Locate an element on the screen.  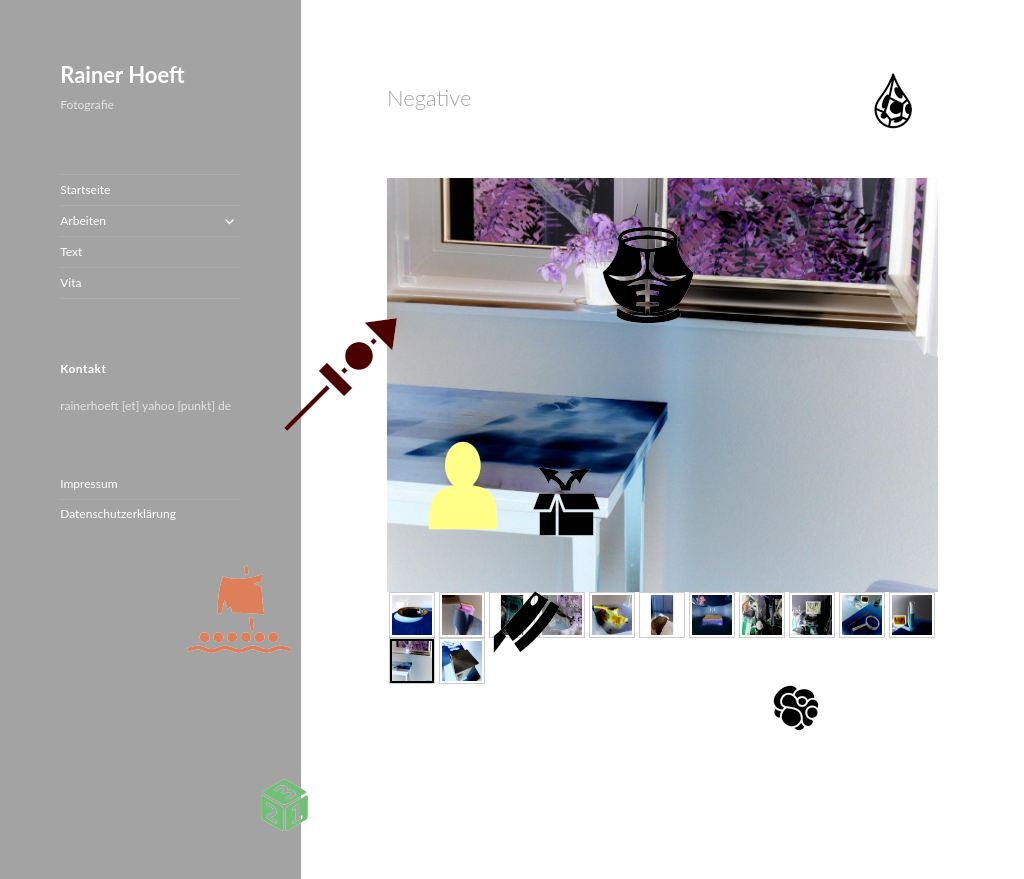
equip leather armor to your character is located at coordinates (647, 275).